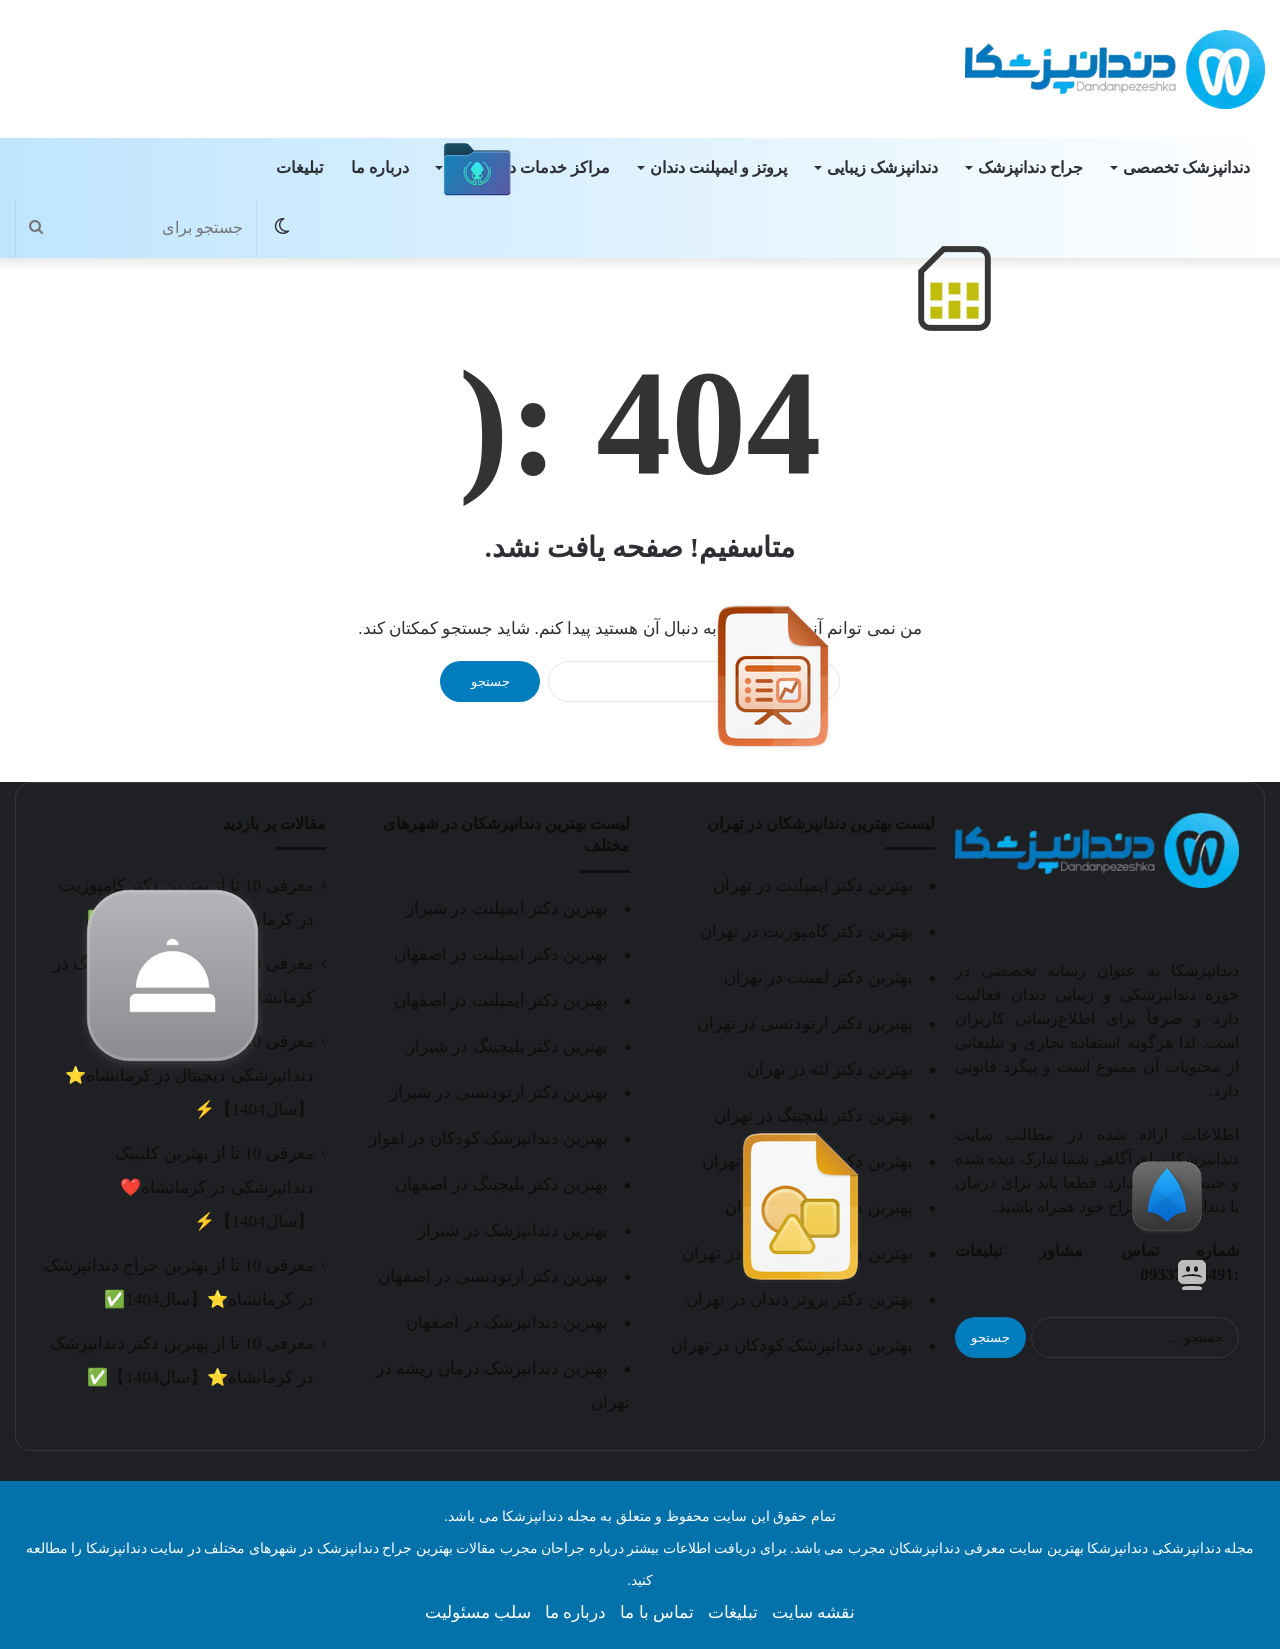 This screenshot has height=1649, width=1280. What do you see at coordinates (800, 1206) in the screenshot?
I see `libreoffice draw template file` at bounding box center [800, 1206].